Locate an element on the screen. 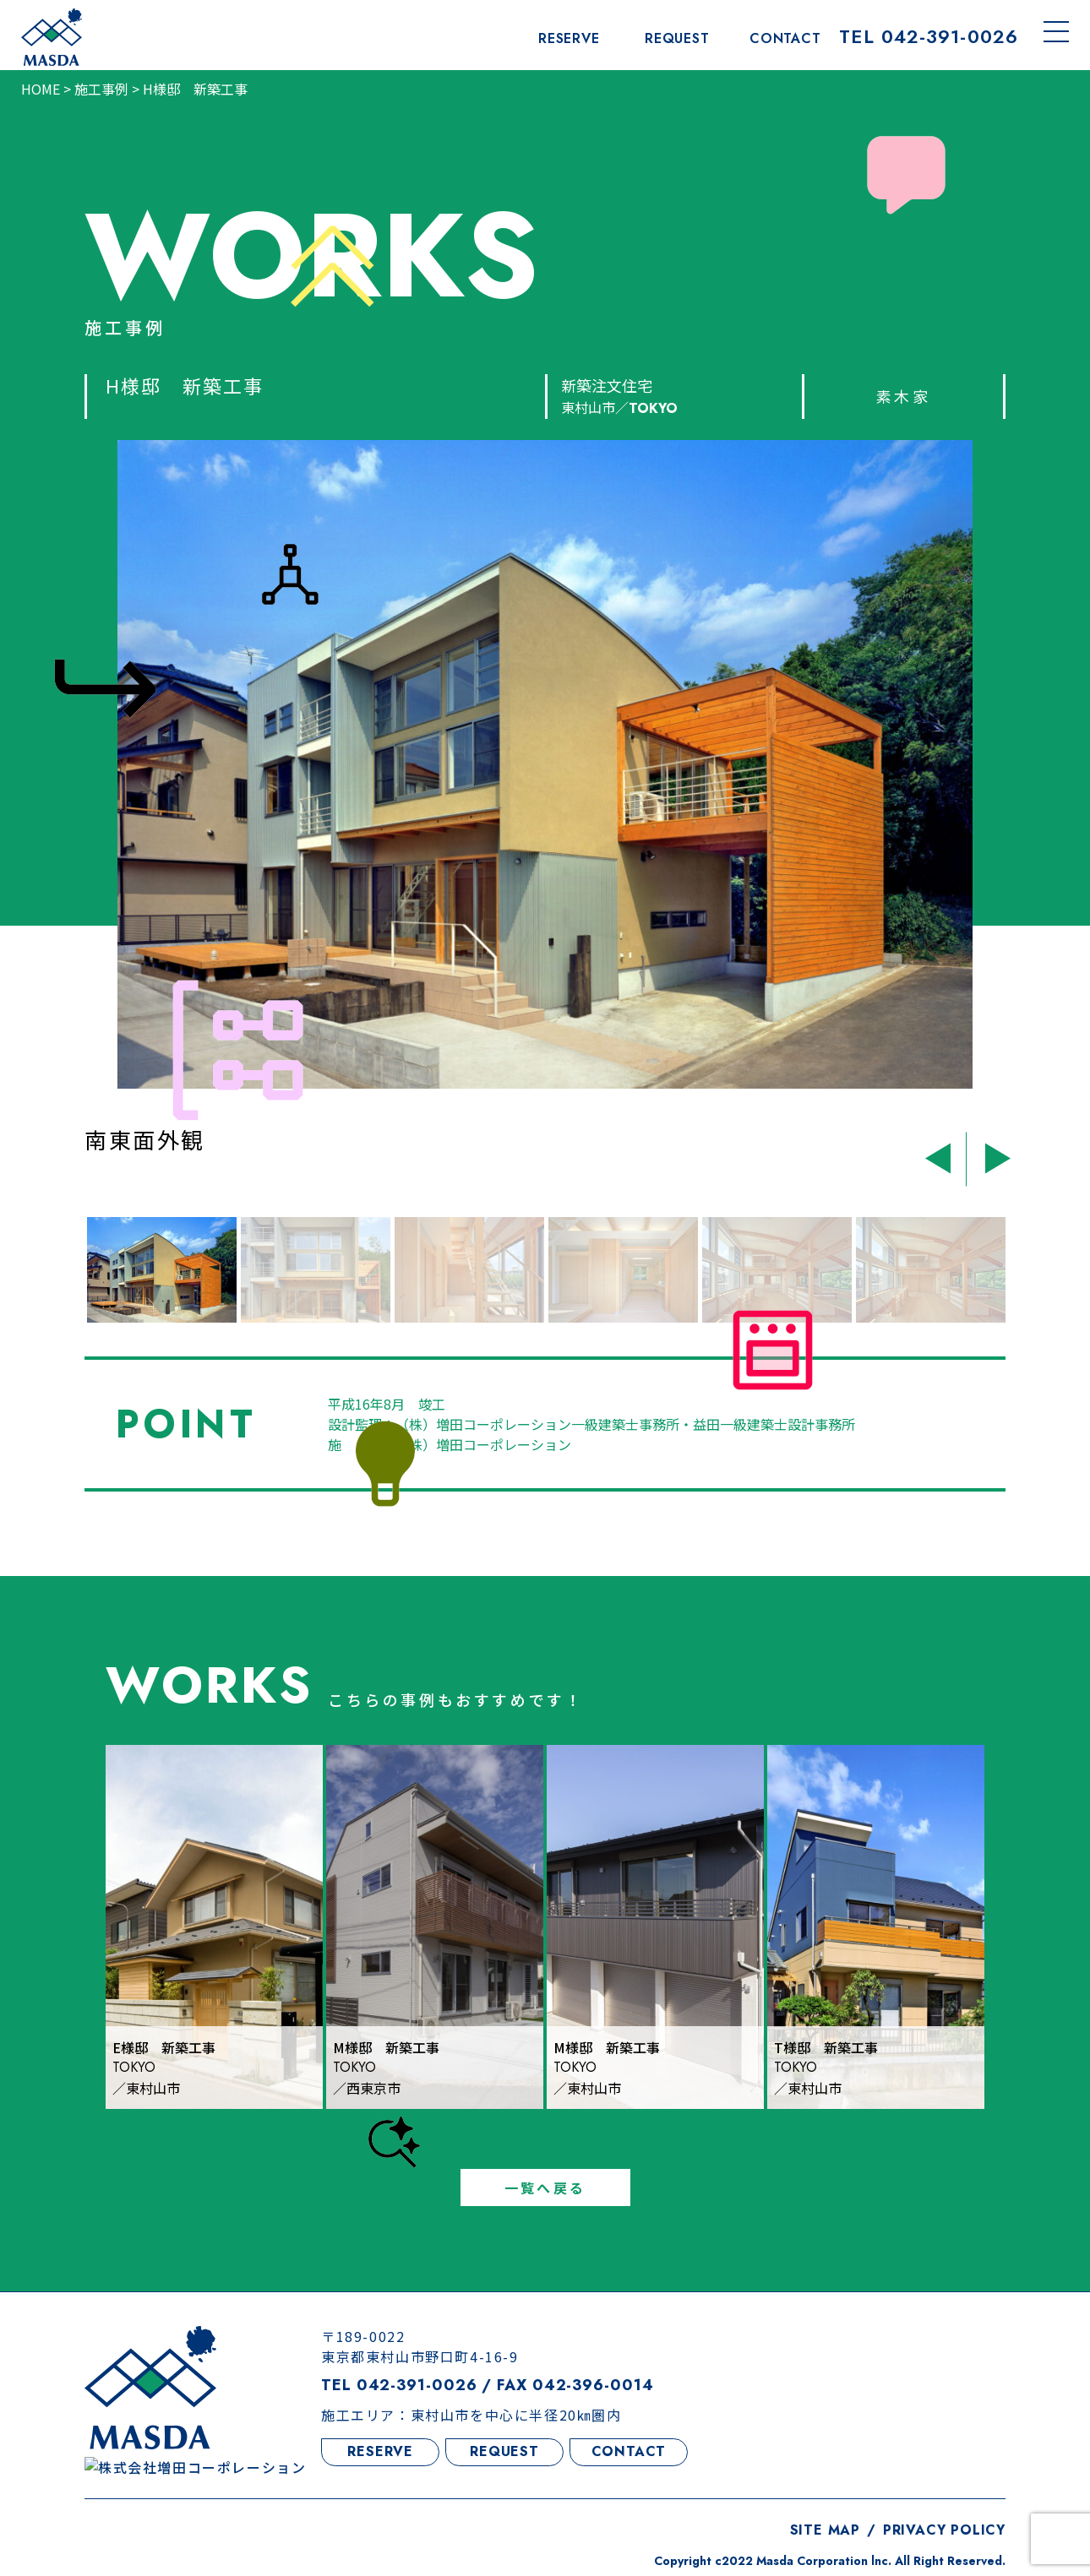  group code references by their type is located at coordinates (243, 1050).